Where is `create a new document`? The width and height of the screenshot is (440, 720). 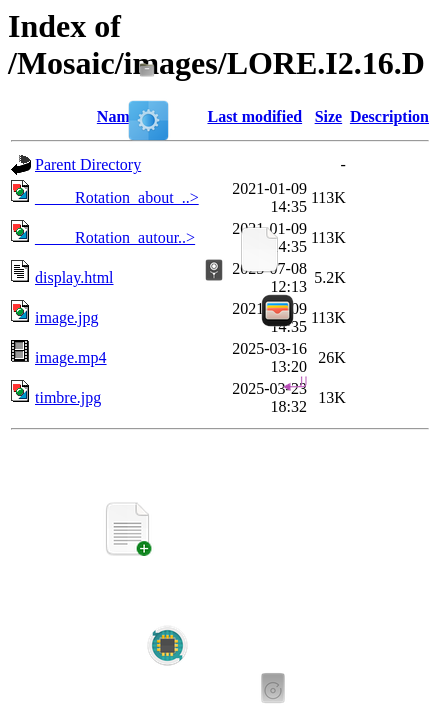
create a new document is located at coordinates (127, 528).